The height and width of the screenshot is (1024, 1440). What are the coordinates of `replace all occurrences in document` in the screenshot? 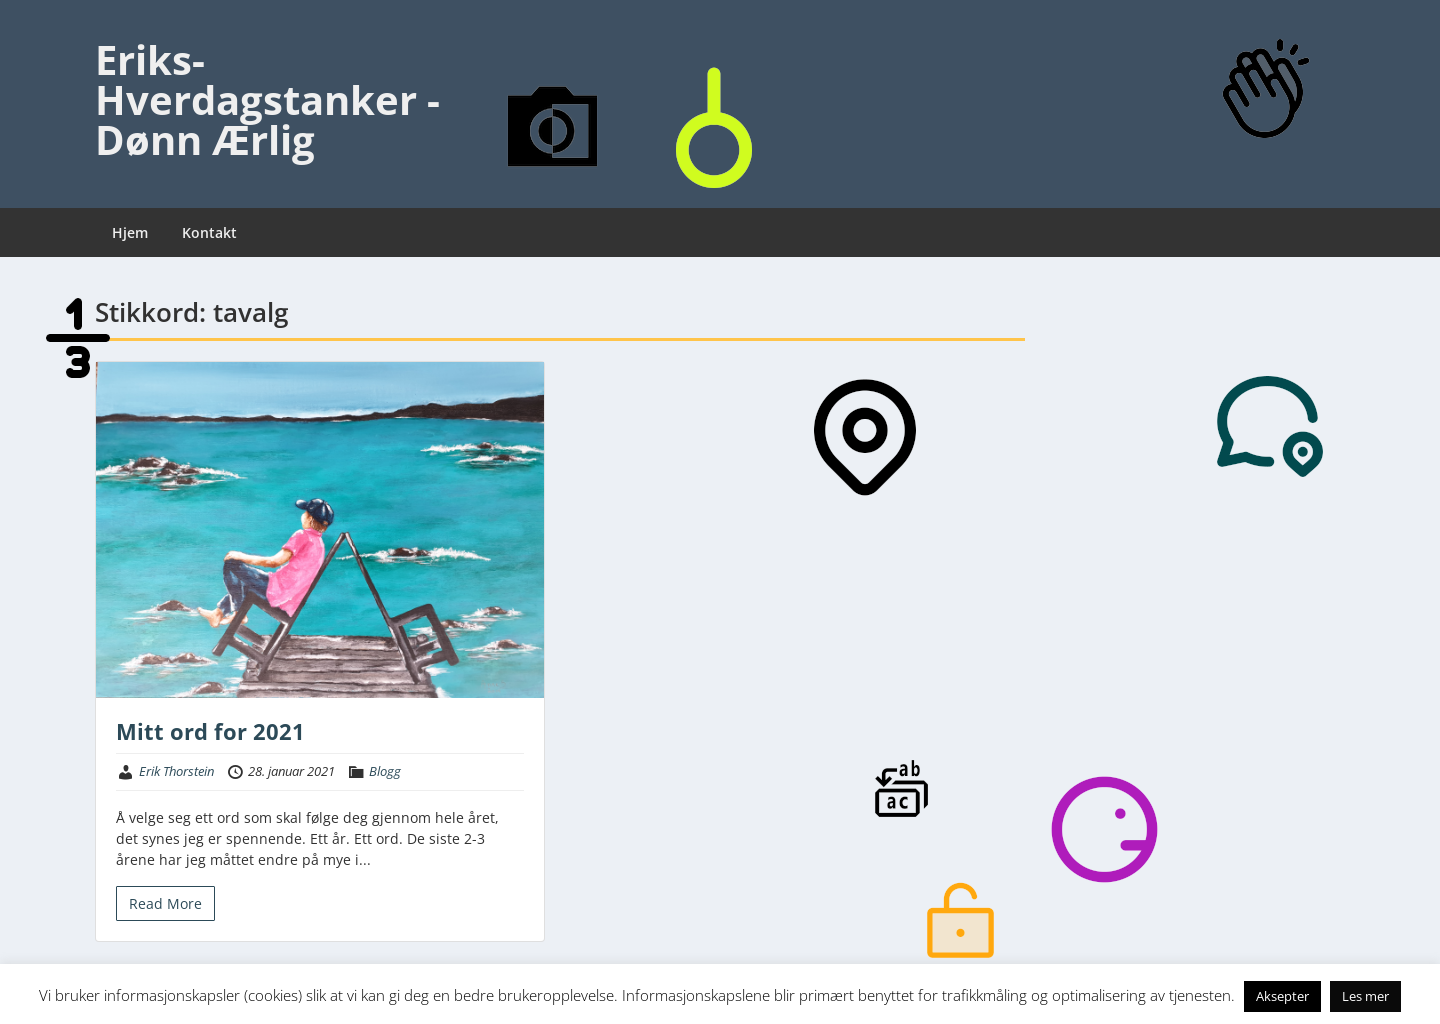 It's located at (899, 788).